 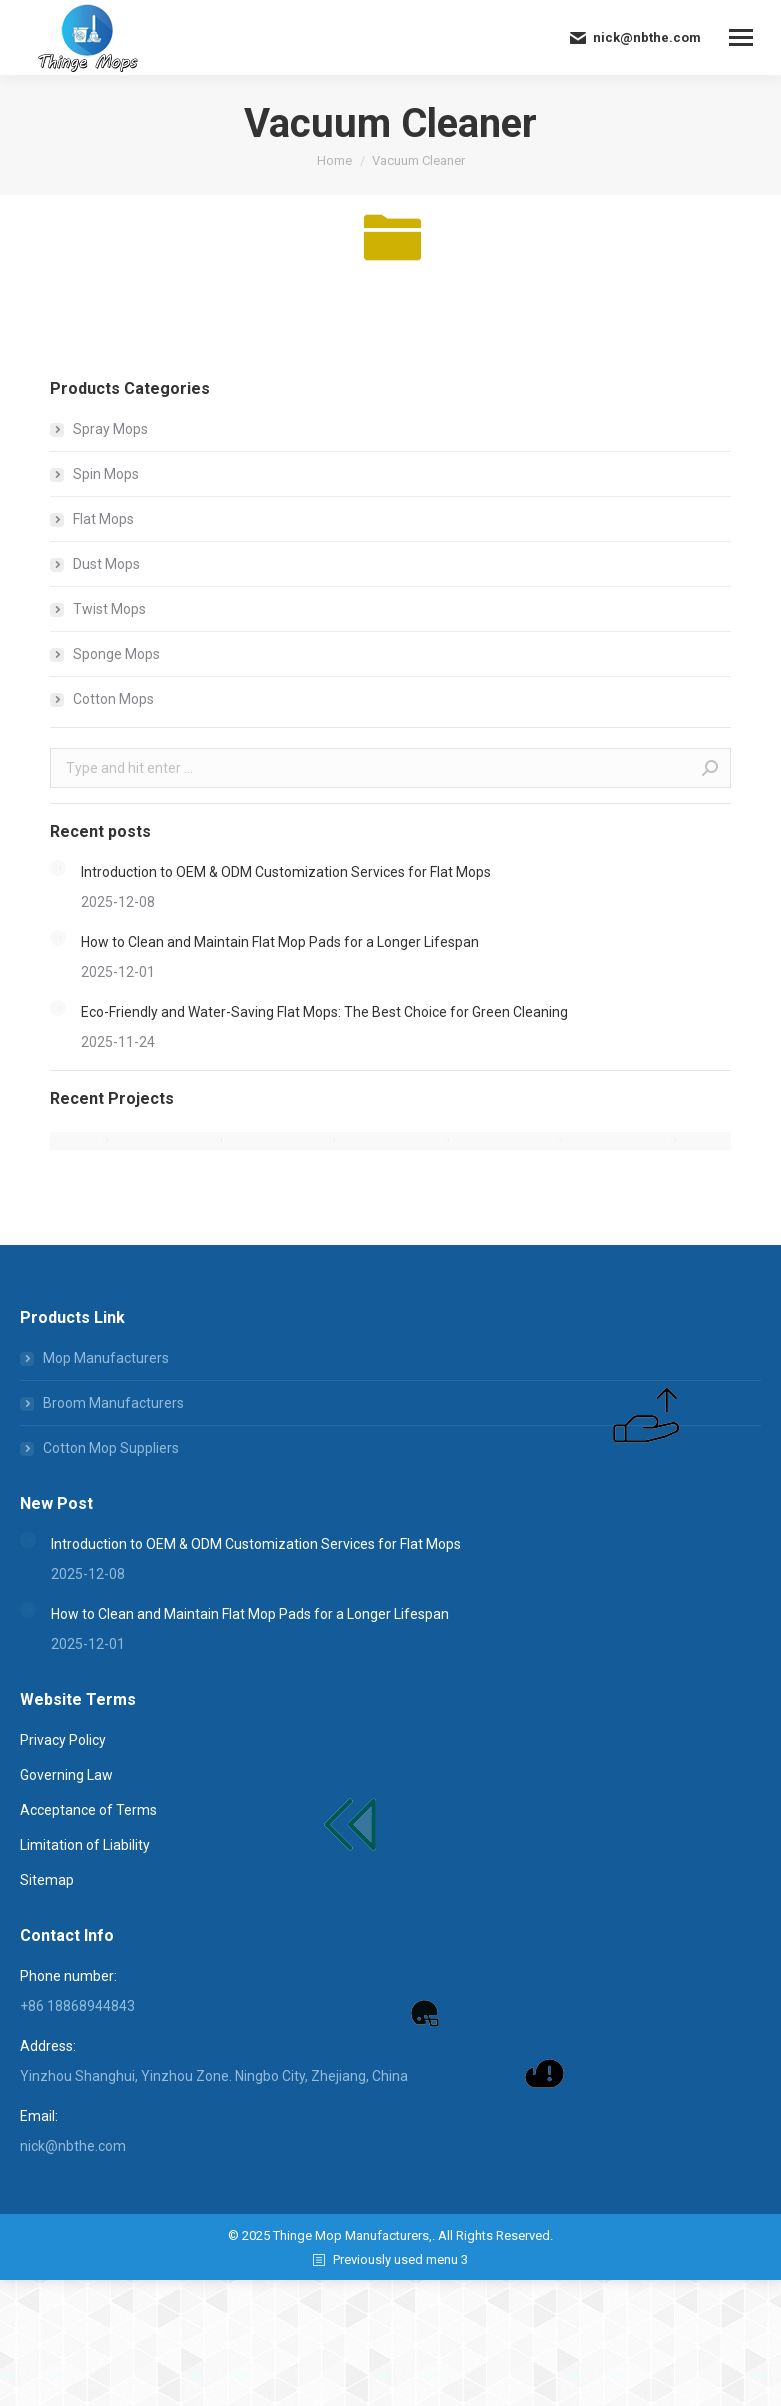 I want to click on access football or sports content, so click(x=425, y=2014).